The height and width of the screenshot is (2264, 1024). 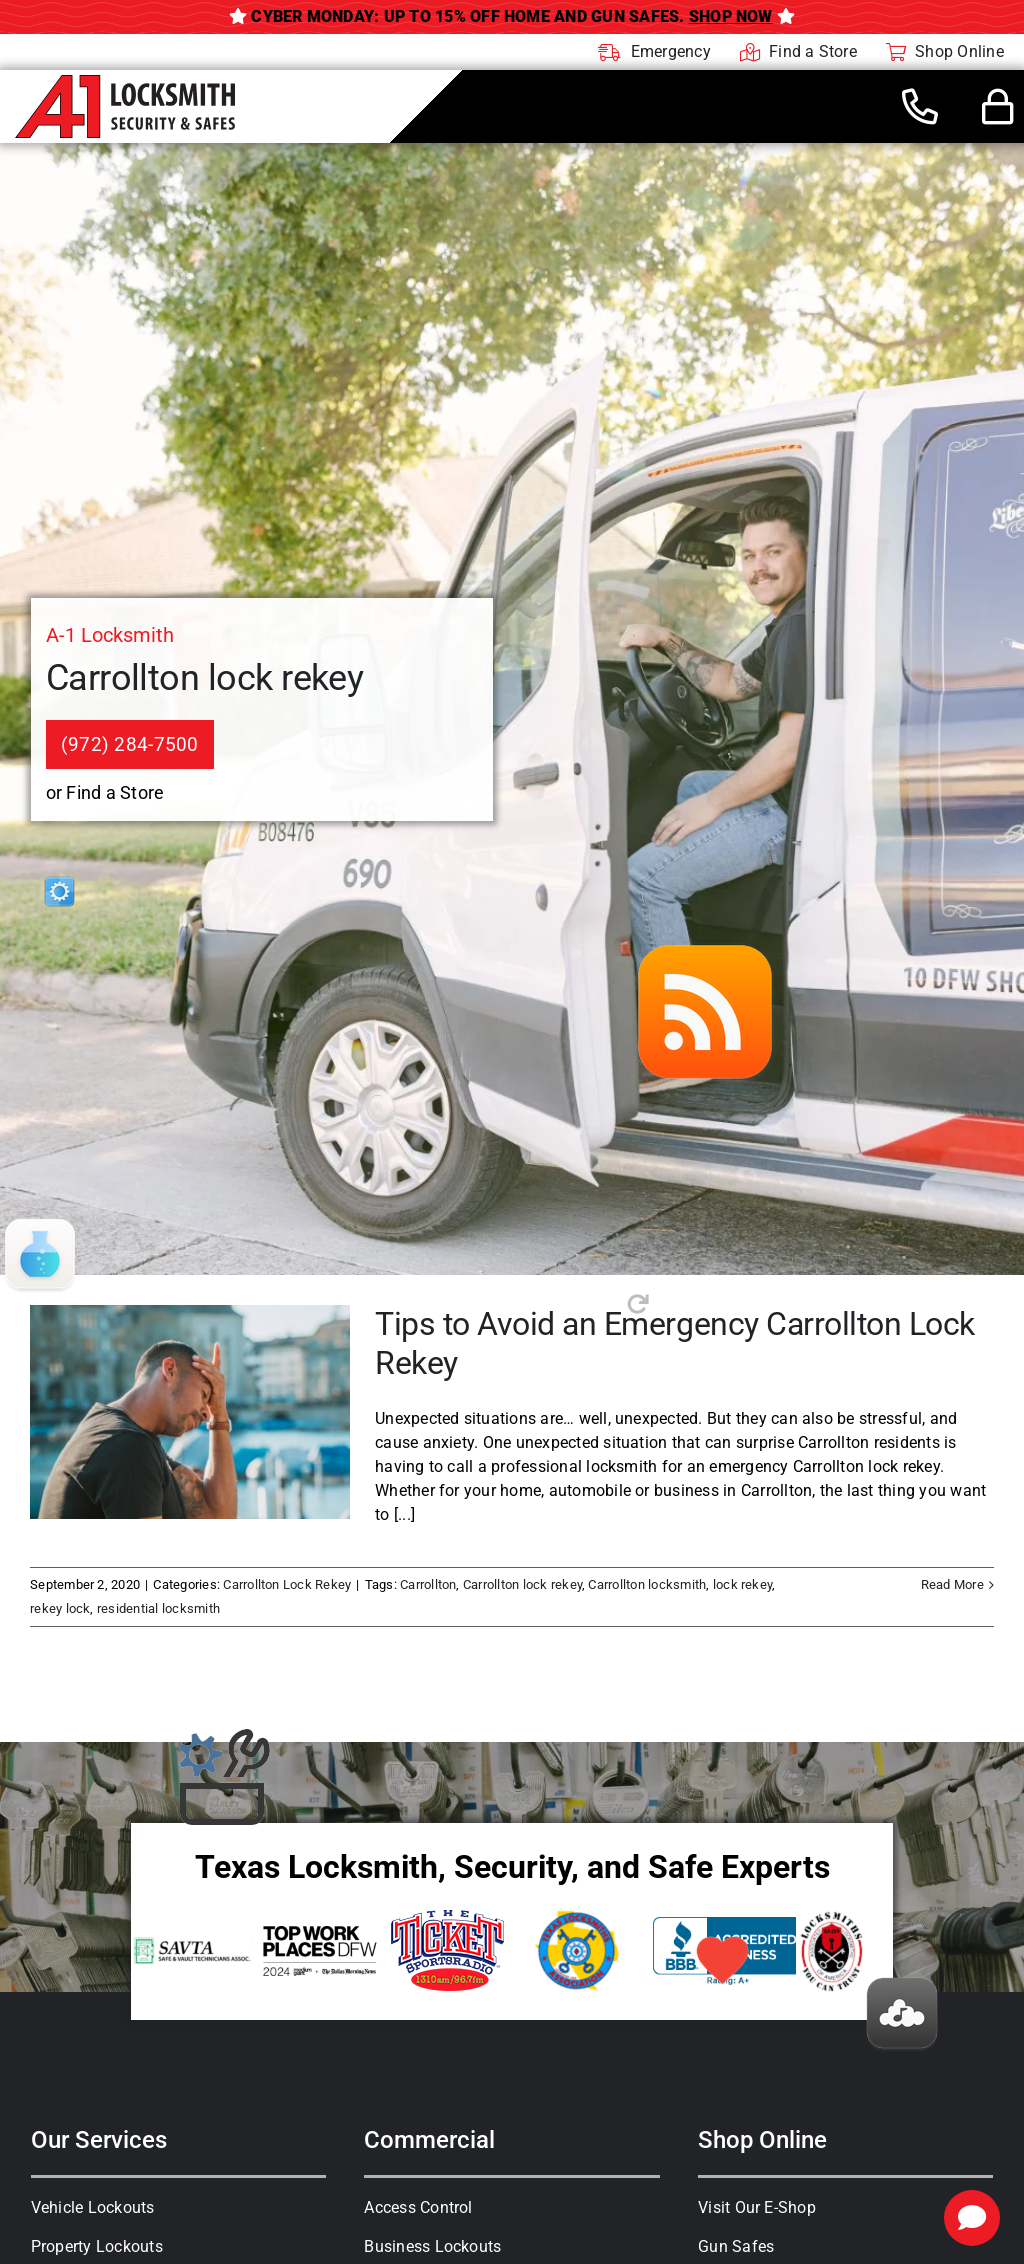 What do you see at coordinates (639, 1304) in the screenshot?
I see `refresh the current view` at bounding box center [639, 1304].